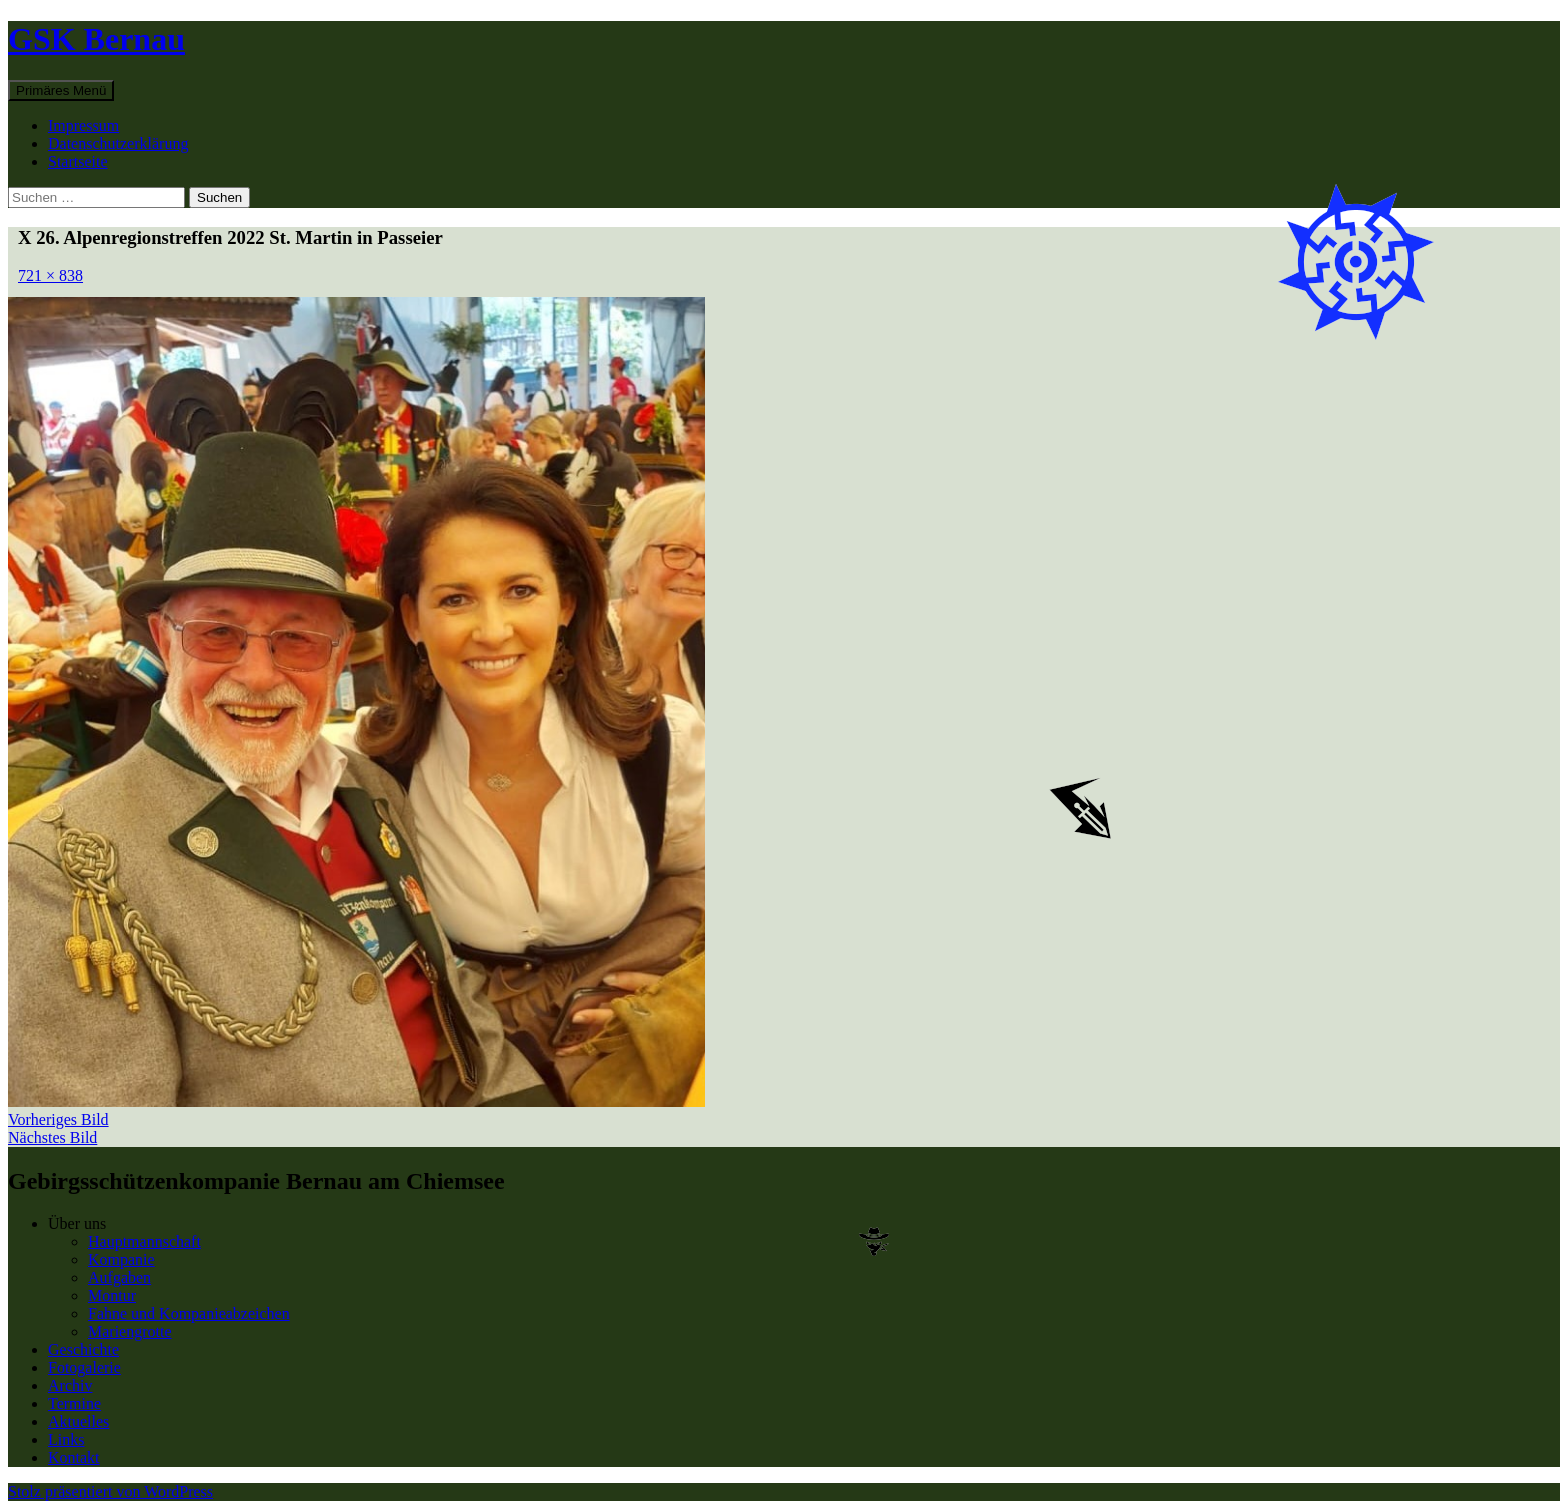 Image resolution: width=1568 pixels, height=1509 pixels. I want to click on a trap or hazard element in a game, so click(1355, 260).